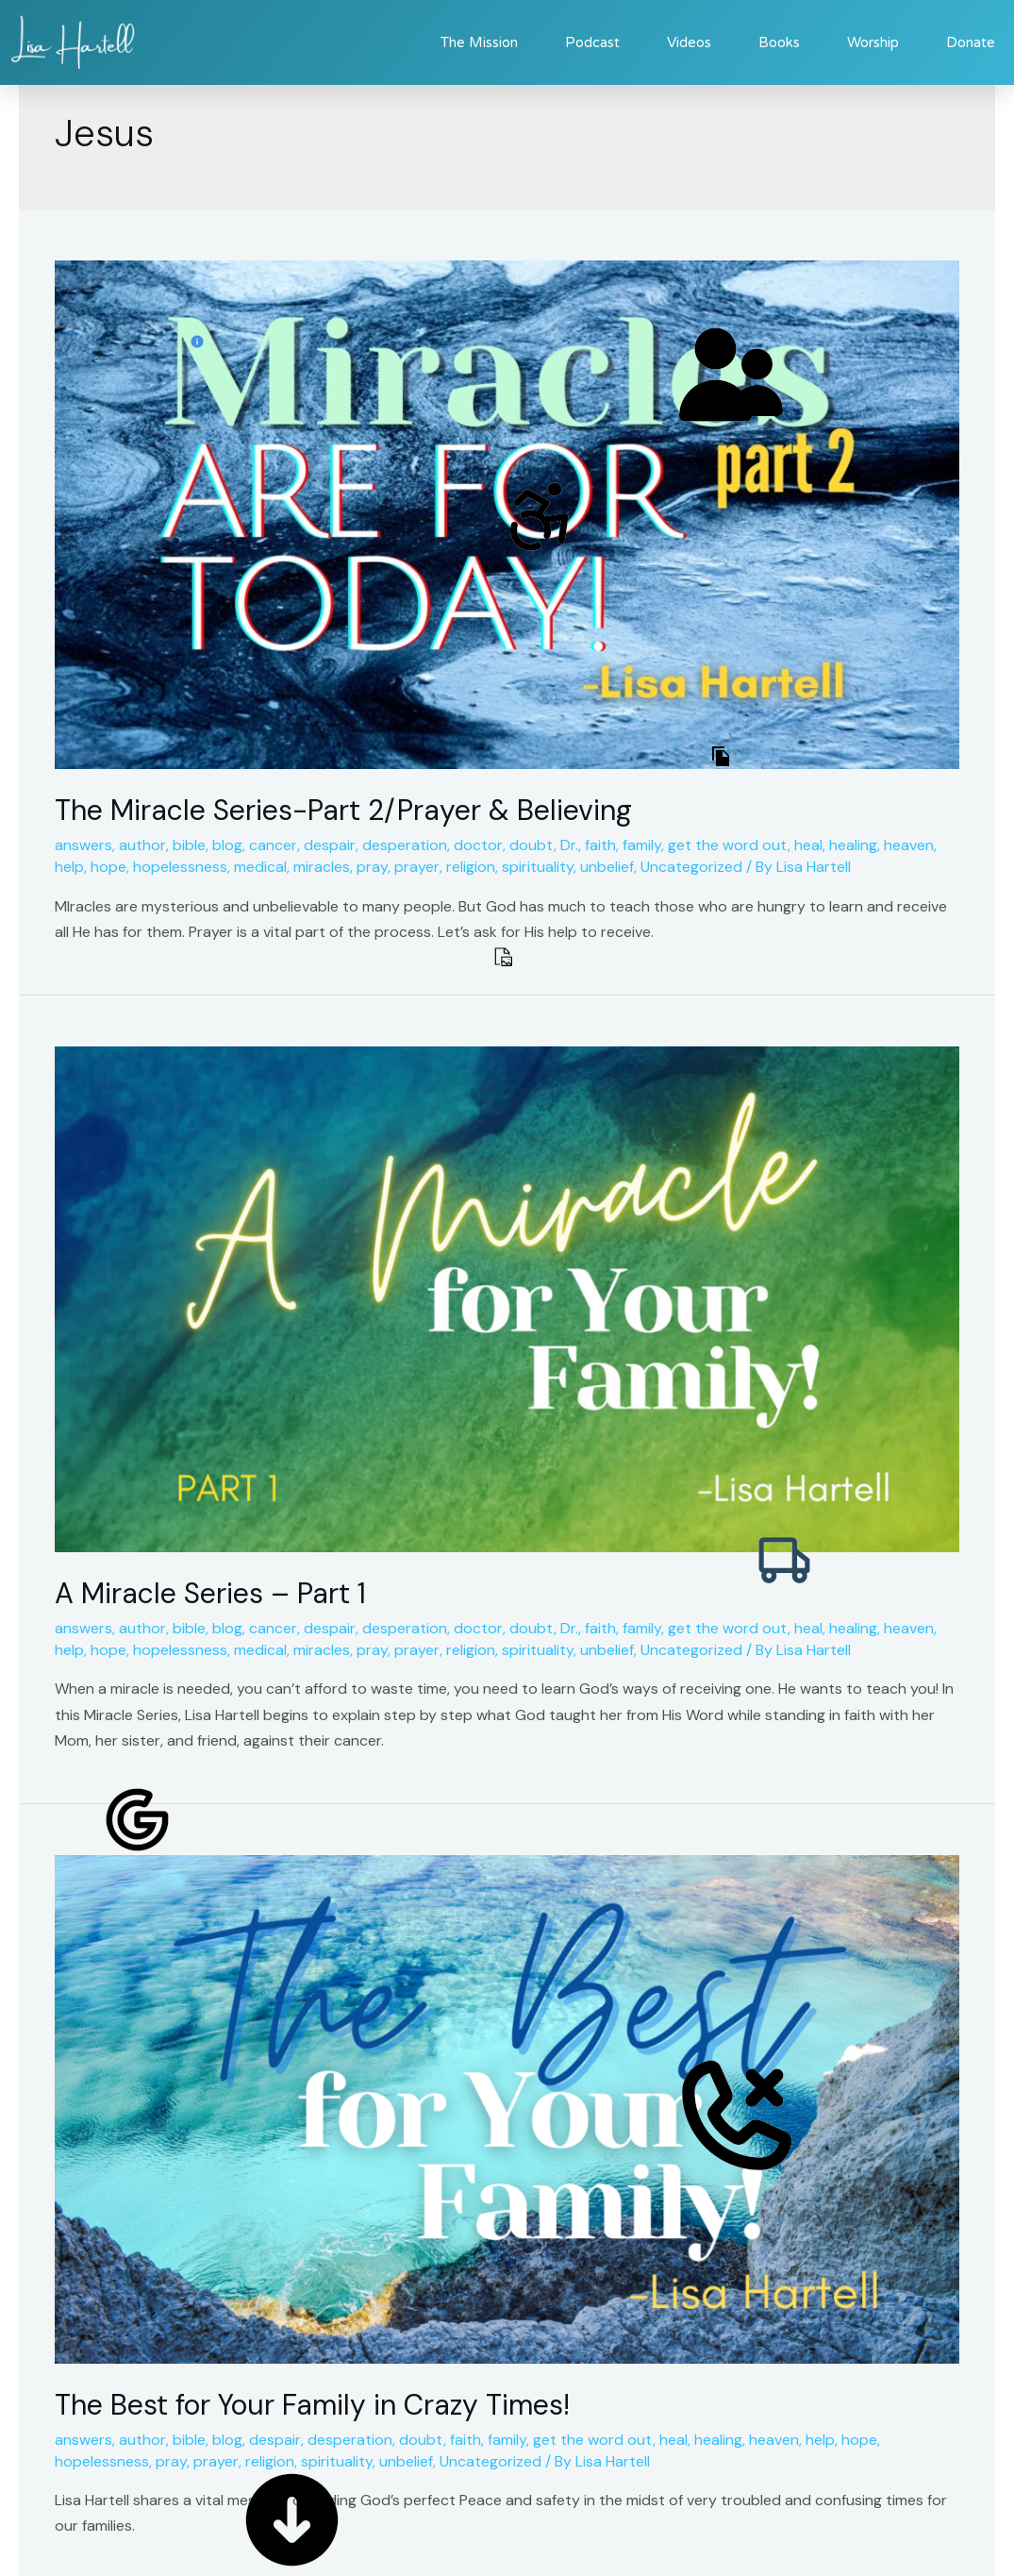 The width and height of the screenshot is (1014, 2576). Describe the element at coordinates (291, 2519) in the screenshot. I see `download a file or content` at that location.